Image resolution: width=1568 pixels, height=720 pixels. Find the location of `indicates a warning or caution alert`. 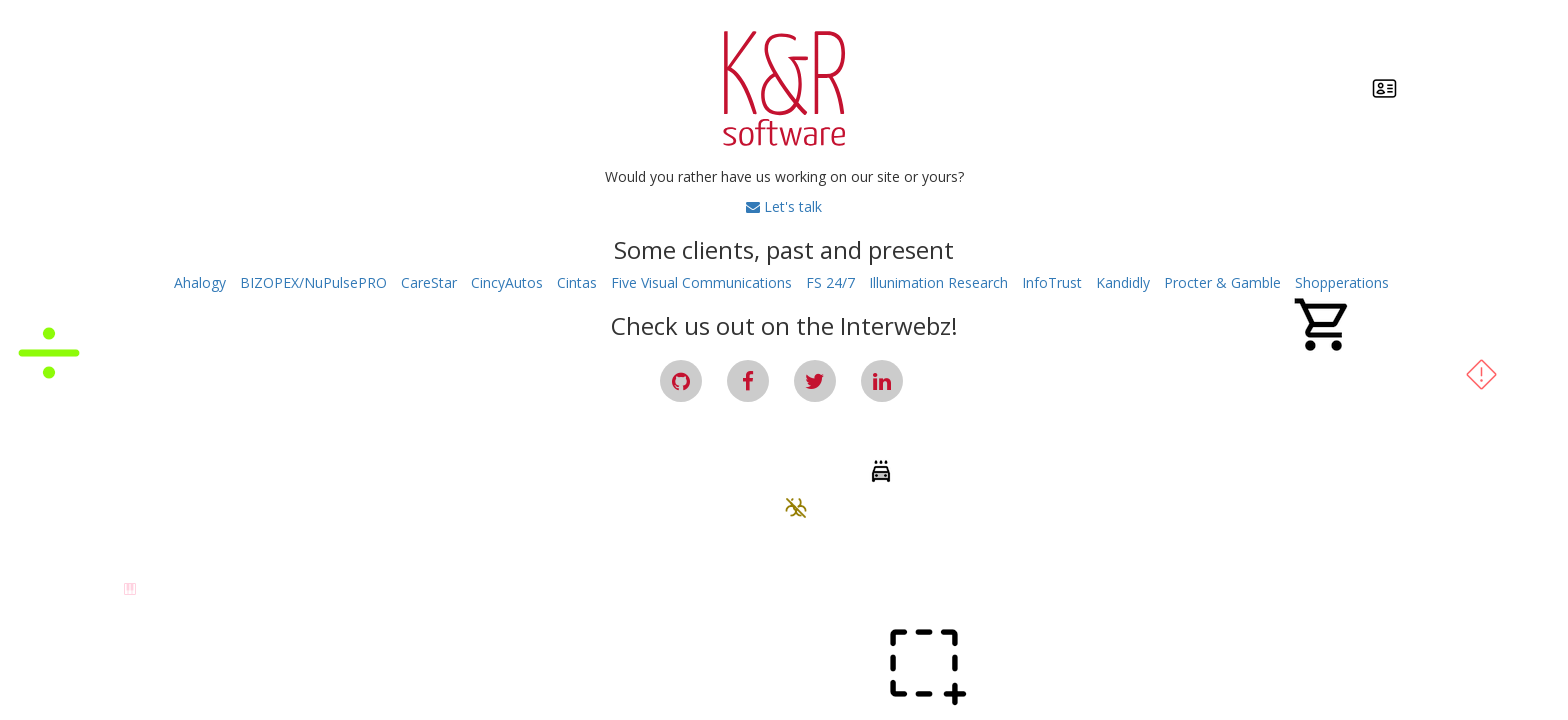

indicates a warning or caution alert is located at coordinates (1481, 374).